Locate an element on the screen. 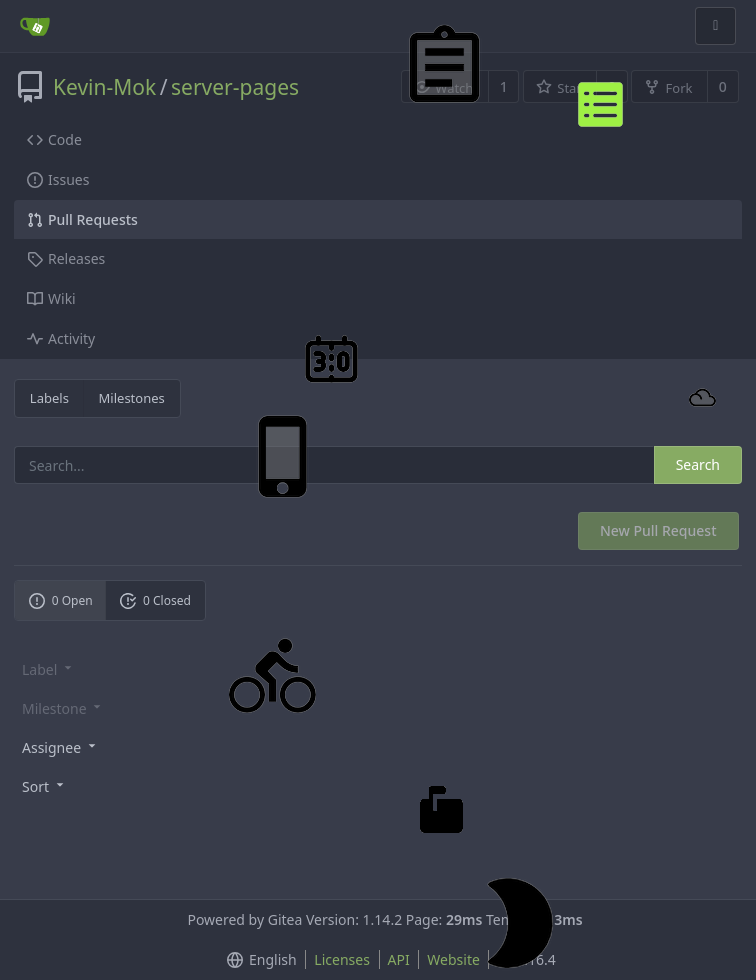  view assigned tasks or assignments is located at coordinates (444, 67).